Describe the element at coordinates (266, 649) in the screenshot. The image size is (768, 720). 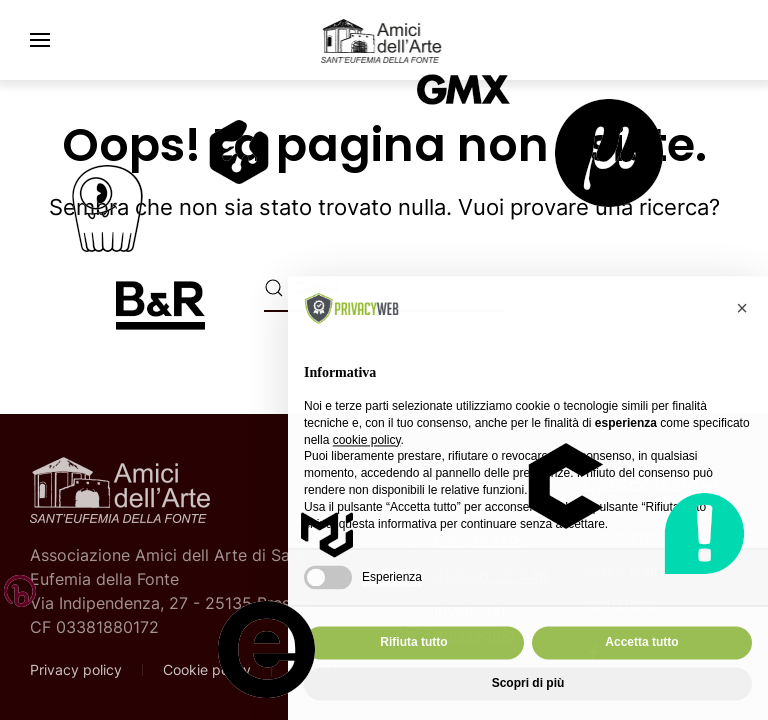
I see `Embarcadero Technologies company logo` at that location.